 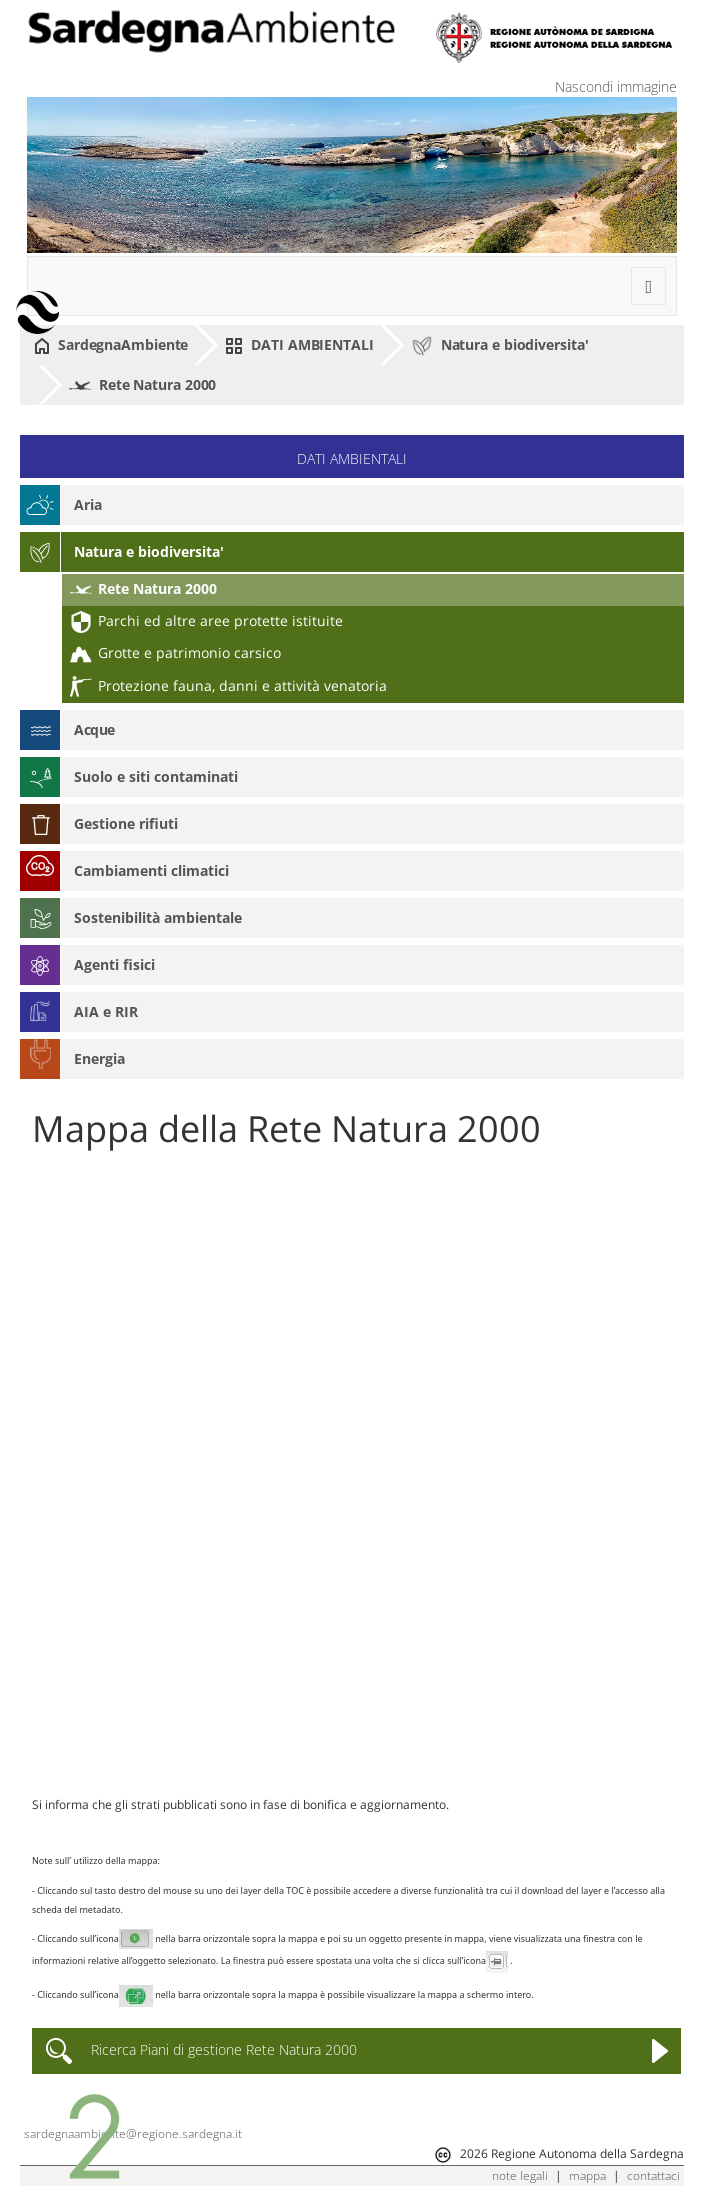 I want to click on indicates second item in a numbered list, so click(x=94, y=2137).